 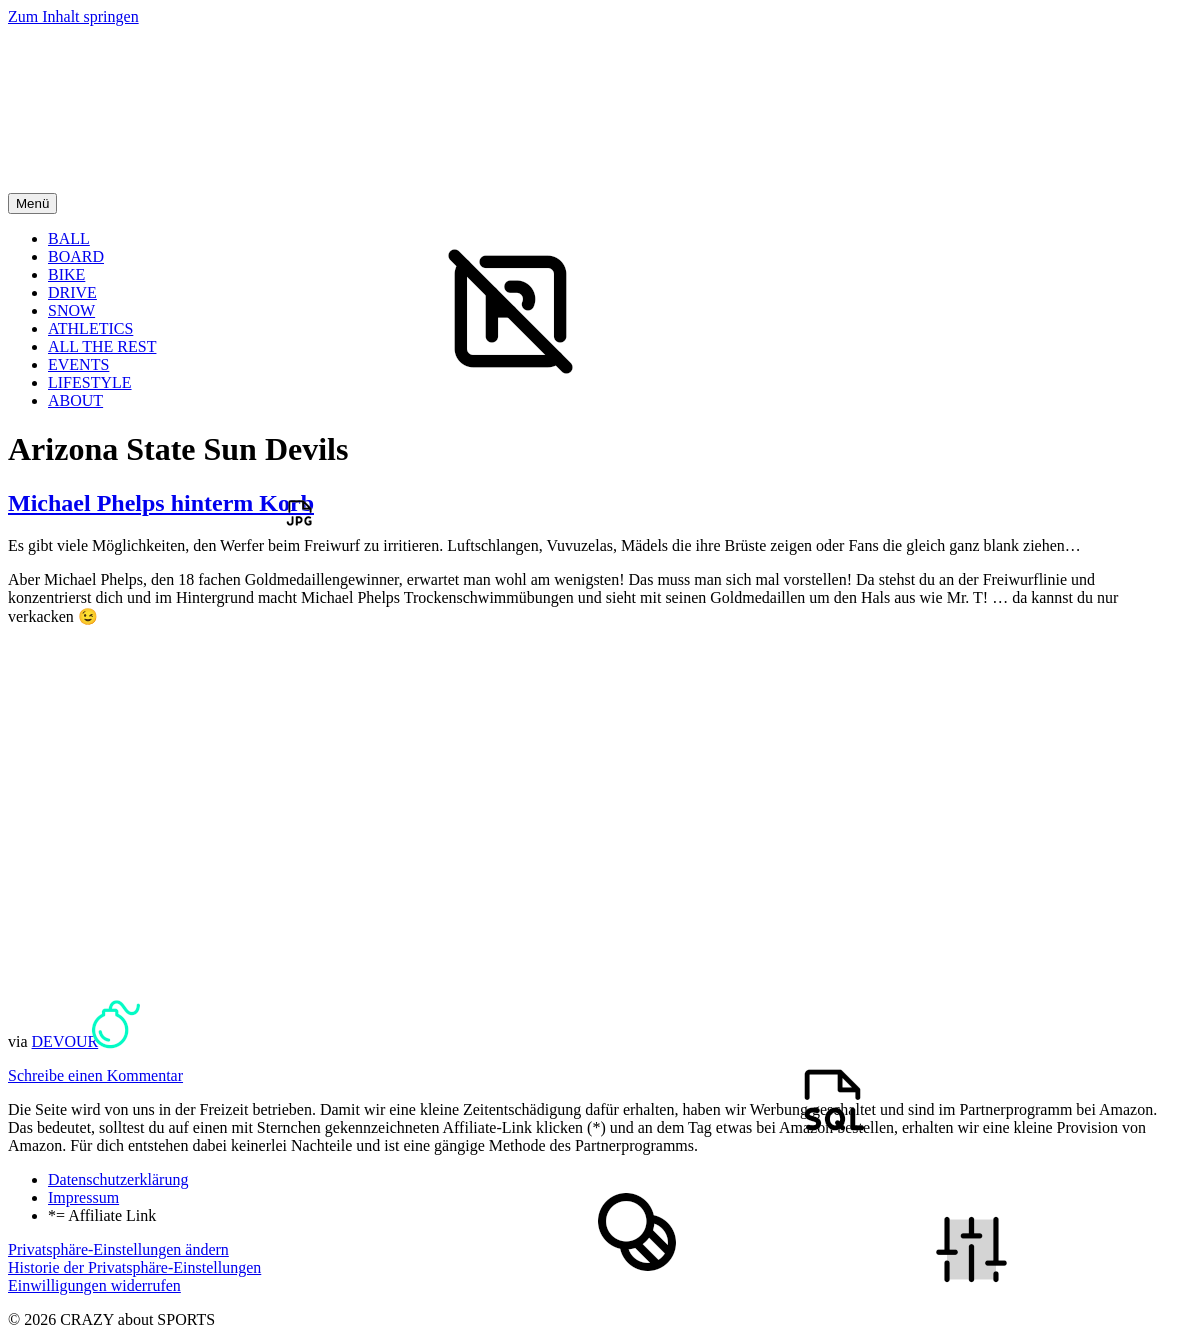 What do you see at coordinates (832, 1102) in the screenshot?
I see `open or view an SQL database file` at bounding box center [832, 1102].